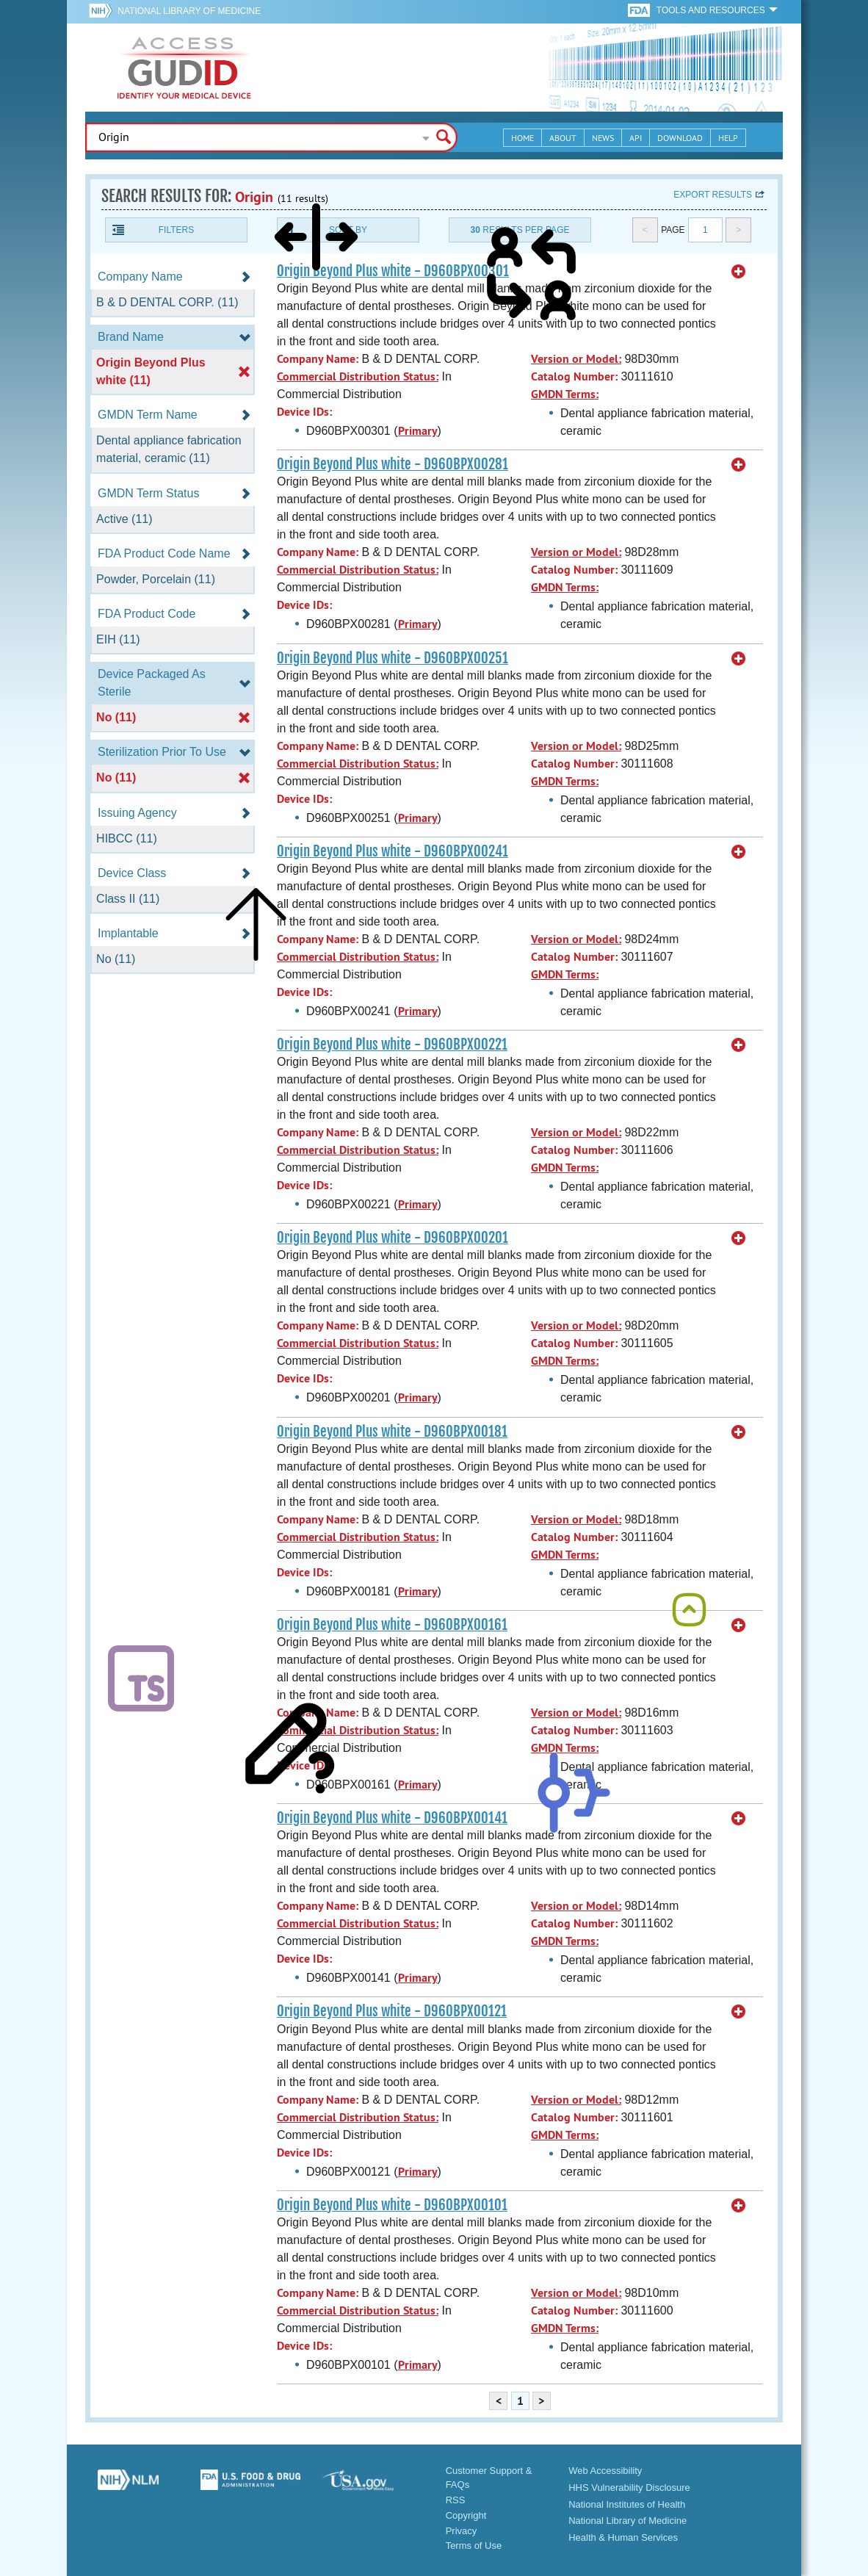 This screenshot has width=868, height=2576. Describe the element at coordinates (141, 1678) in the screenshot. I see `indicates a TypeScript file or project` at that location.